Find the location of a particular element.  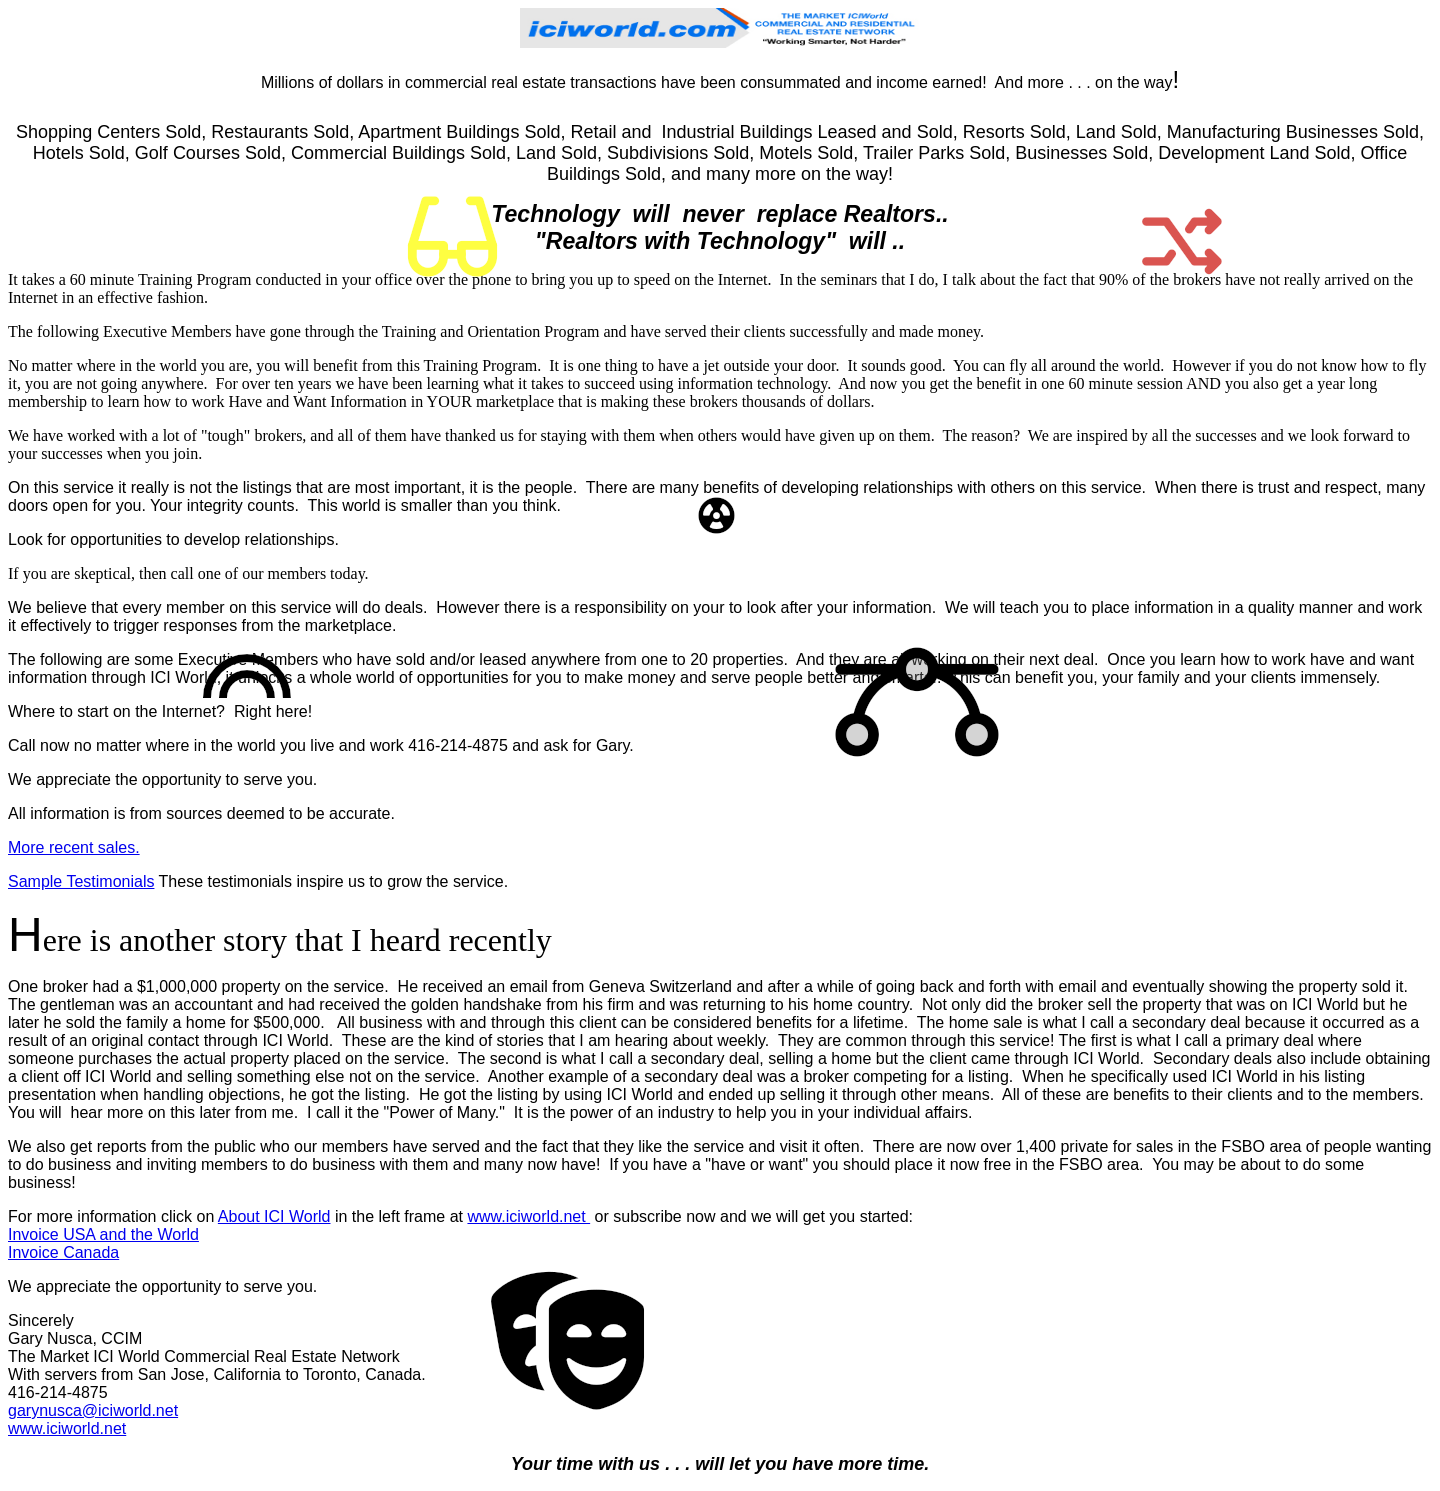

shuffle or randomize playlist order is located at coordinates (1180, 241).